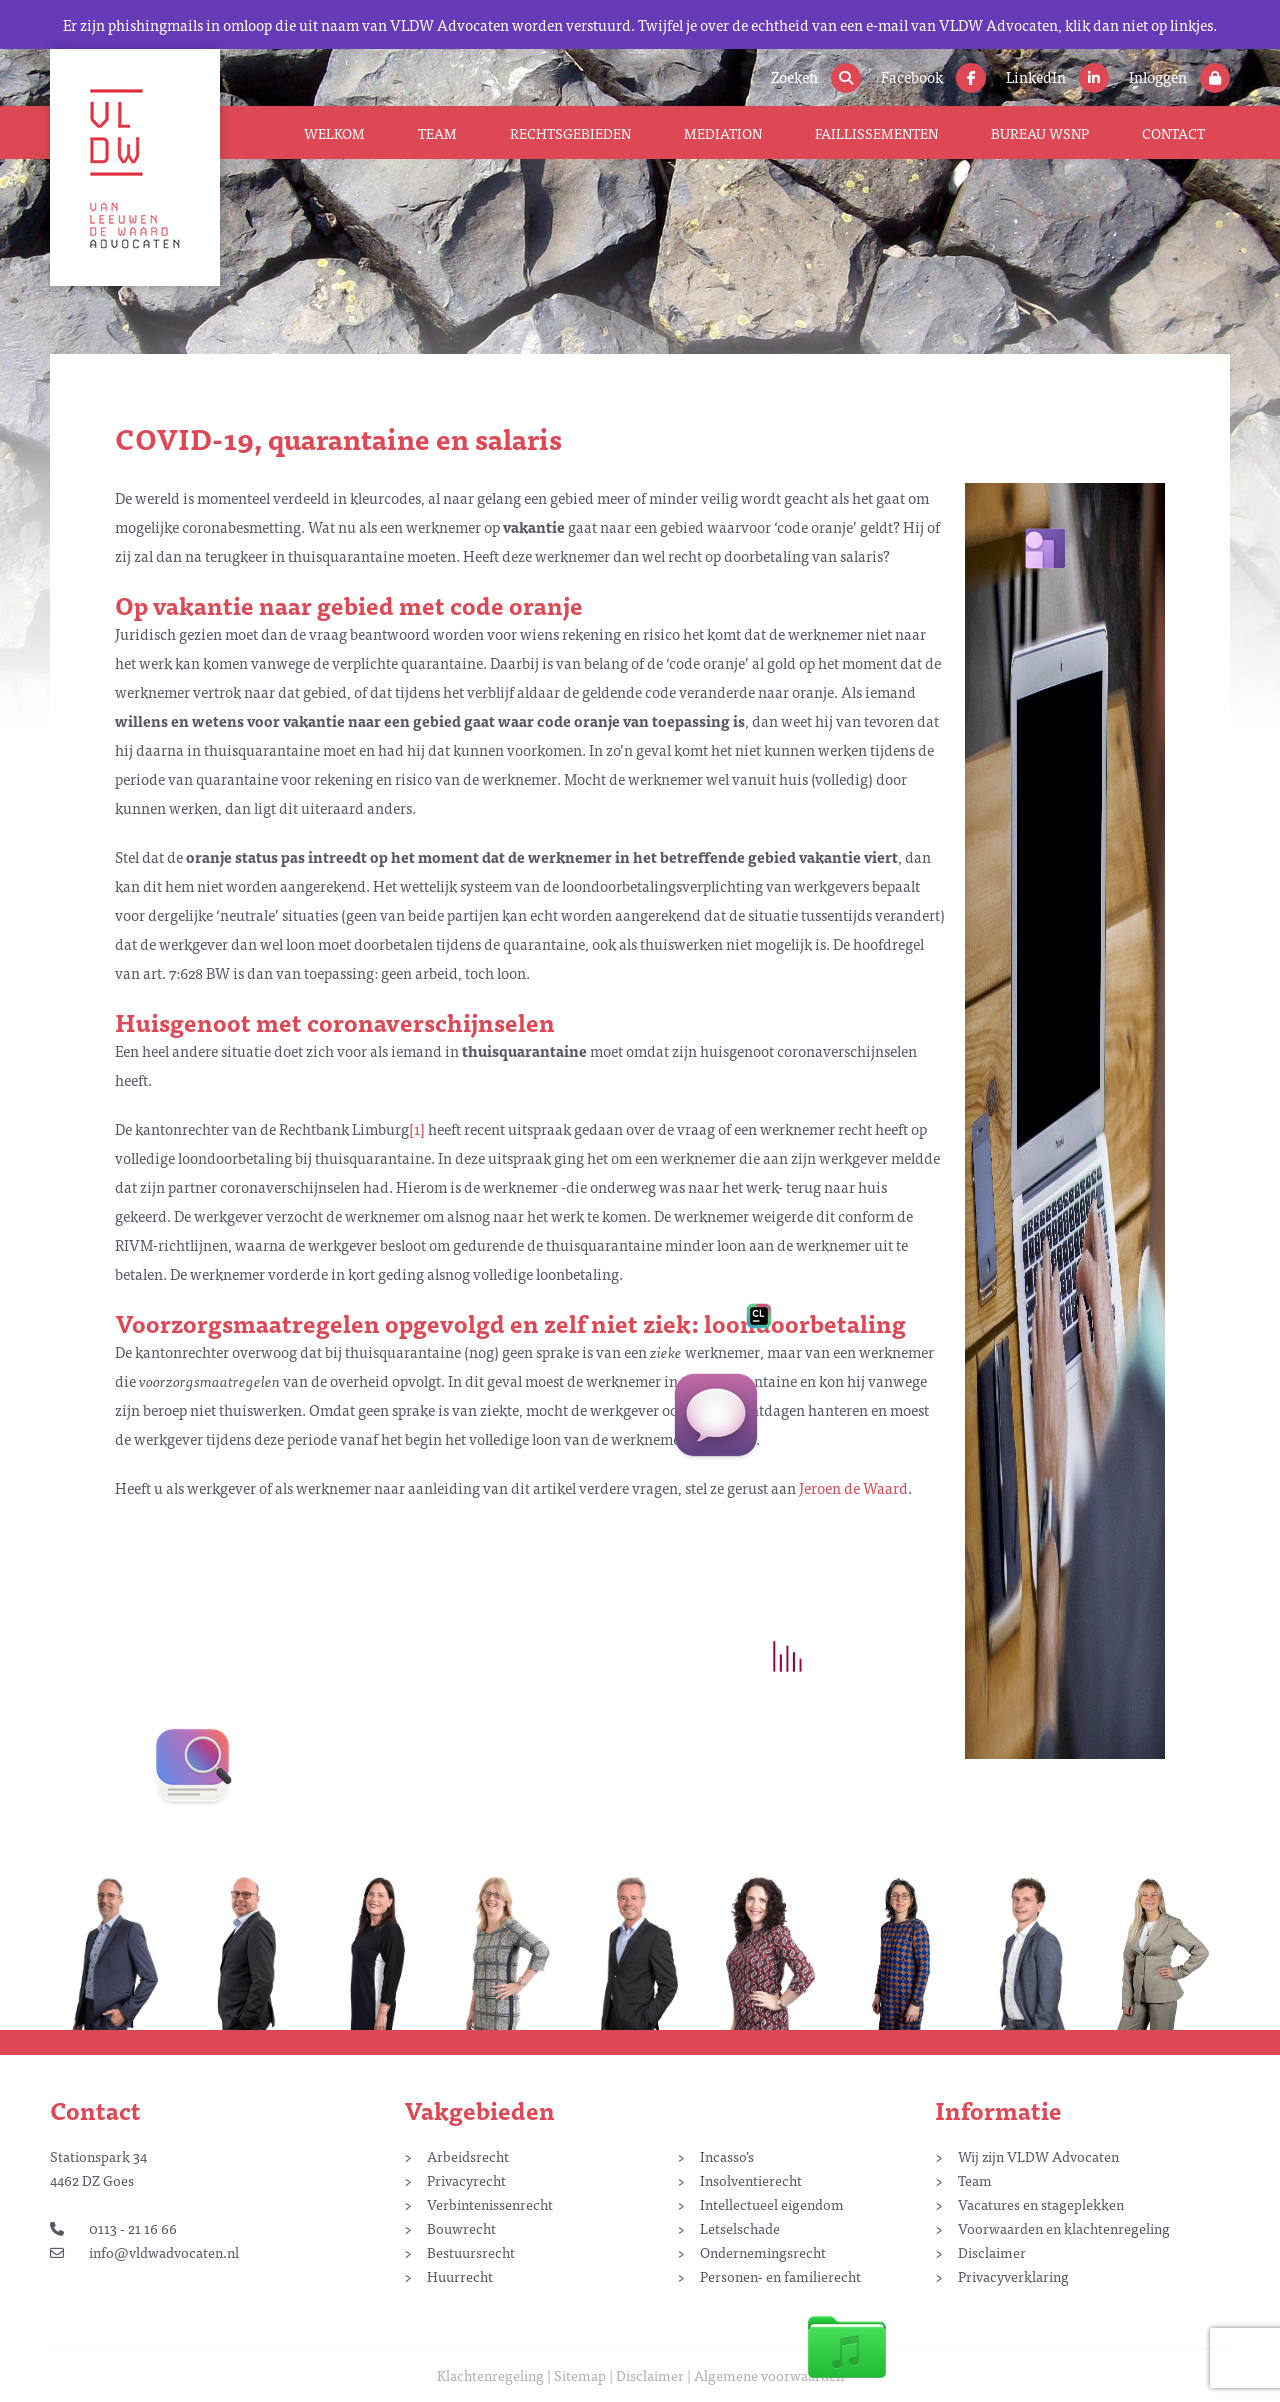  Describe the element at coordinates (759, 1316) in the screenshot. I see `open CLion IDE application` at that location.